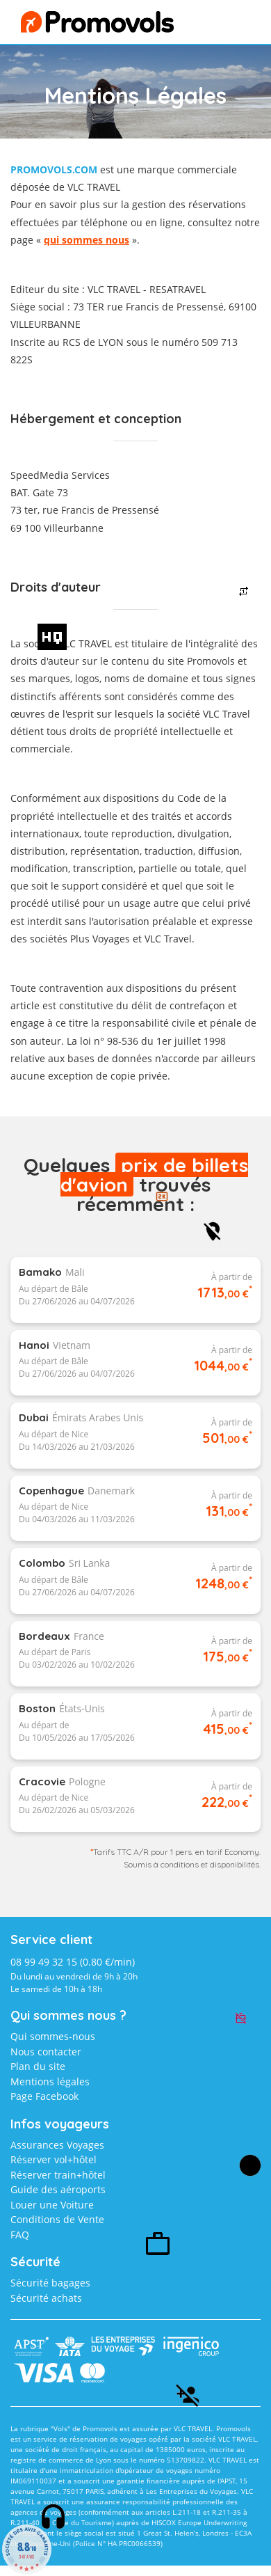 This screenshot has height=2576, width=271. What do you see at coordinates (158, 2244) in the screenshot?
I see `access work or professional settings` at bounding box center [158, 2244].